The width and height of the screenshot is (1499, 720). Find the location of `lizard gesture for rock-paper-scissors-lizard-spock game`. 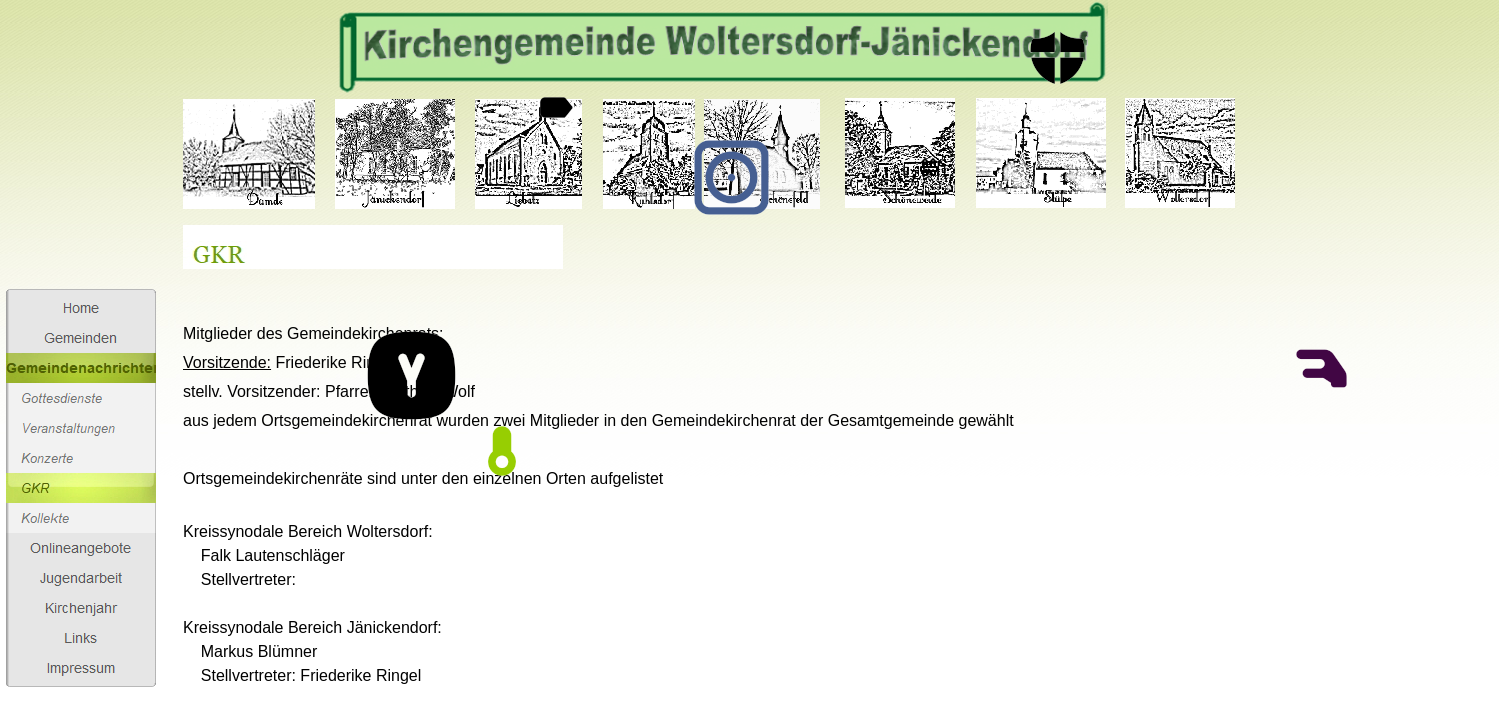

lizard gesture for rock-paper-scissors-lizard-spock game is located at coordinates (1321, 368).